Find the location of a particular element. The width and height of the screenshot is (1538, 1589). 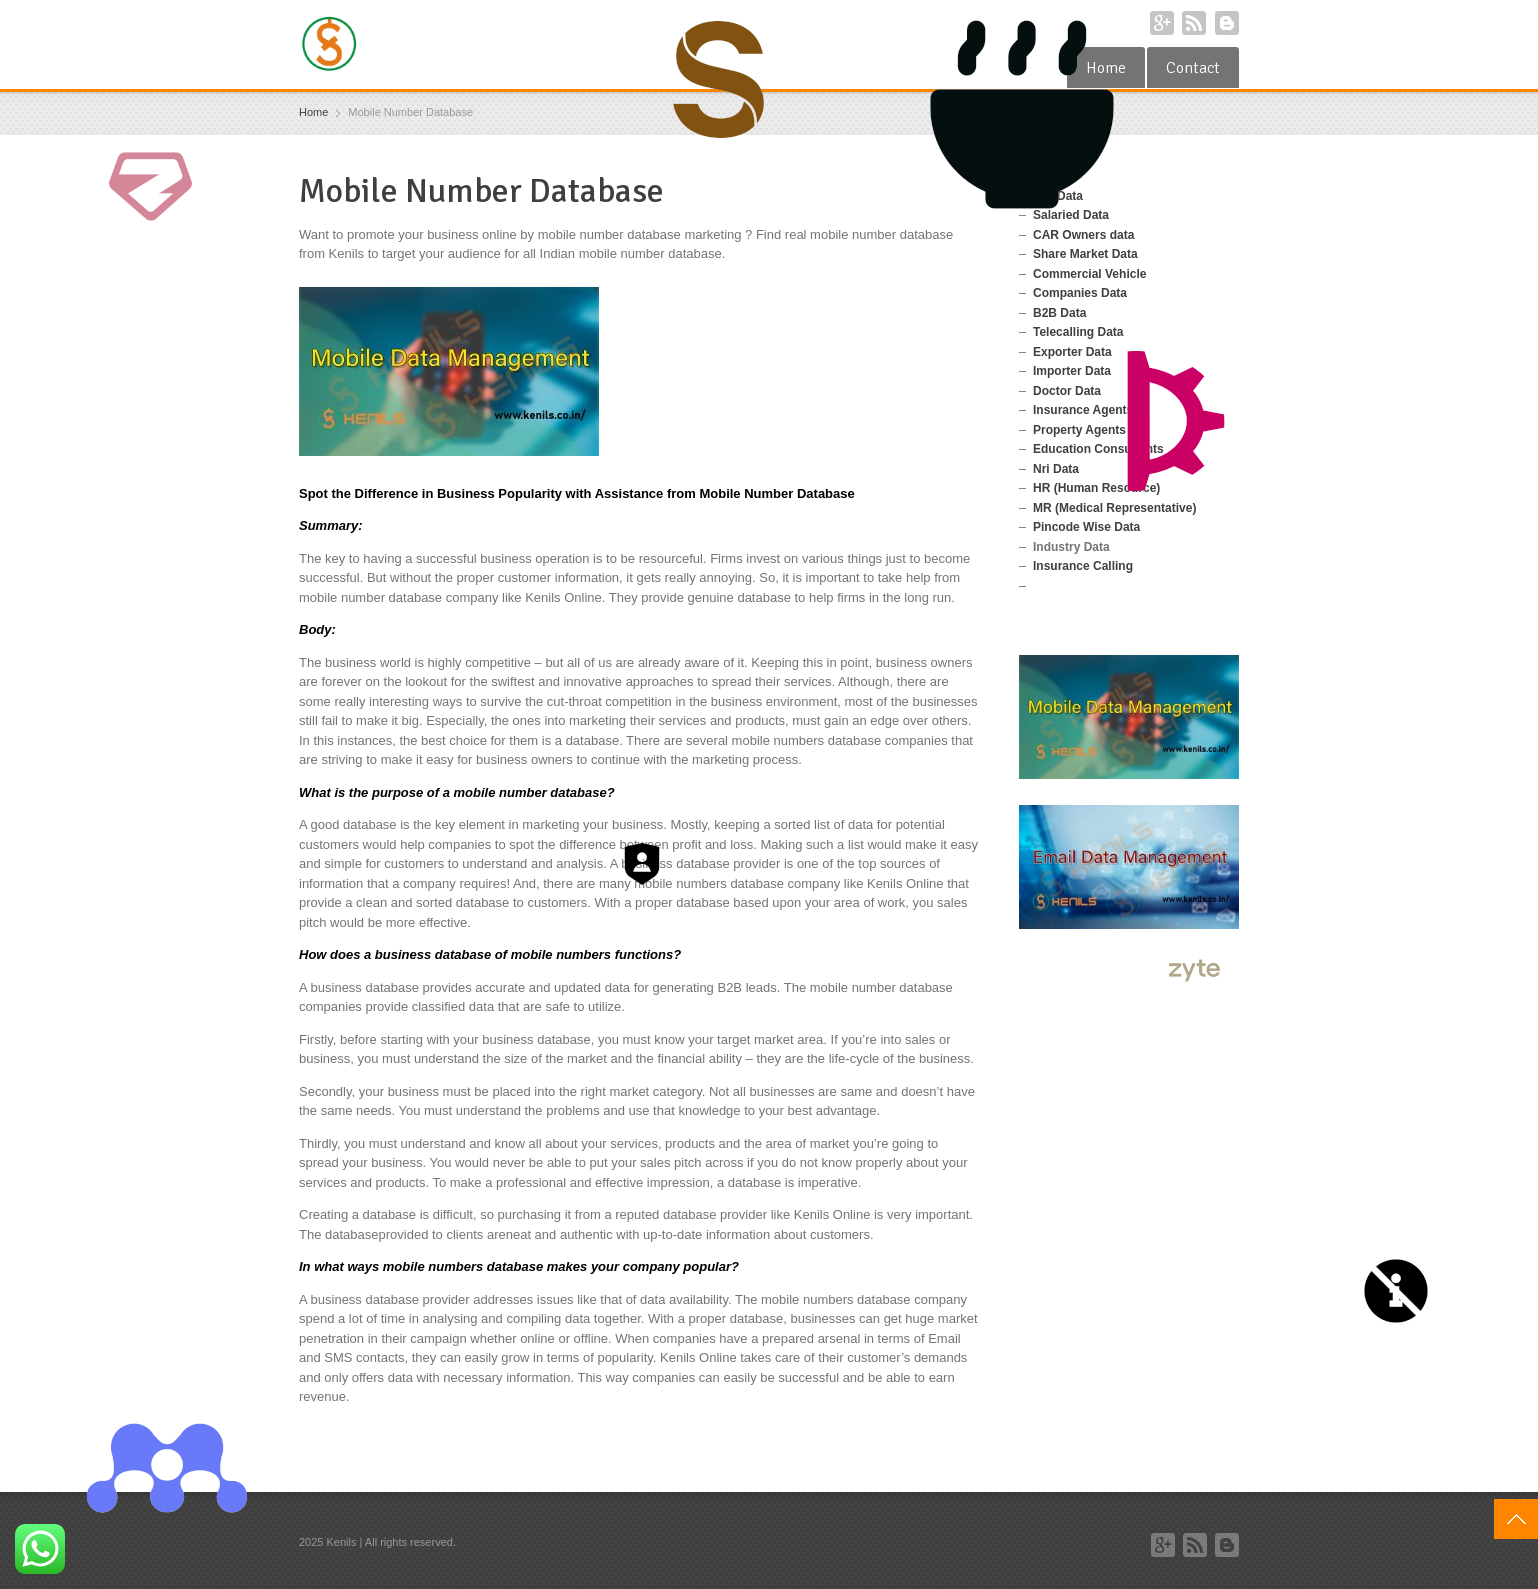

zod typescript validation library logo is located at coordinates (150, 186).